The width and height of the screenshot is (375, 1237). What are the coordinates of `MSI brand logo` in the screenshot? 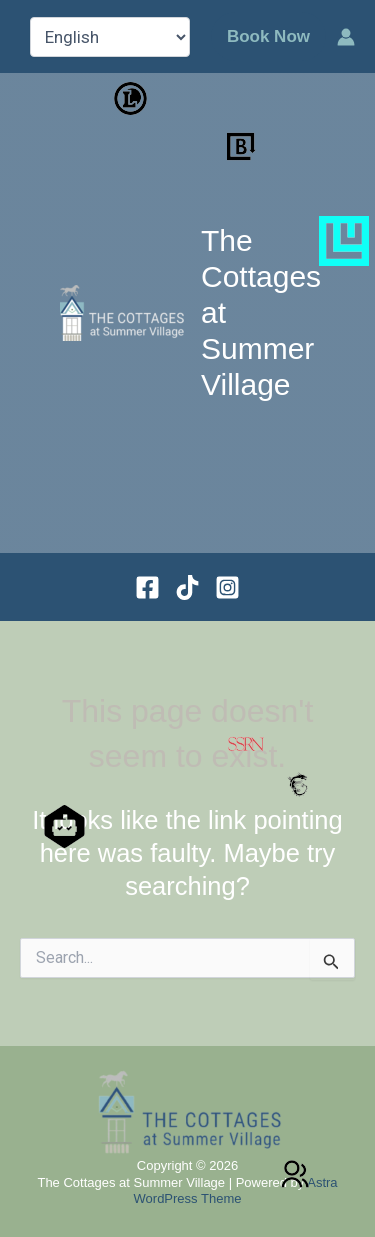 It's located at (297, 784).